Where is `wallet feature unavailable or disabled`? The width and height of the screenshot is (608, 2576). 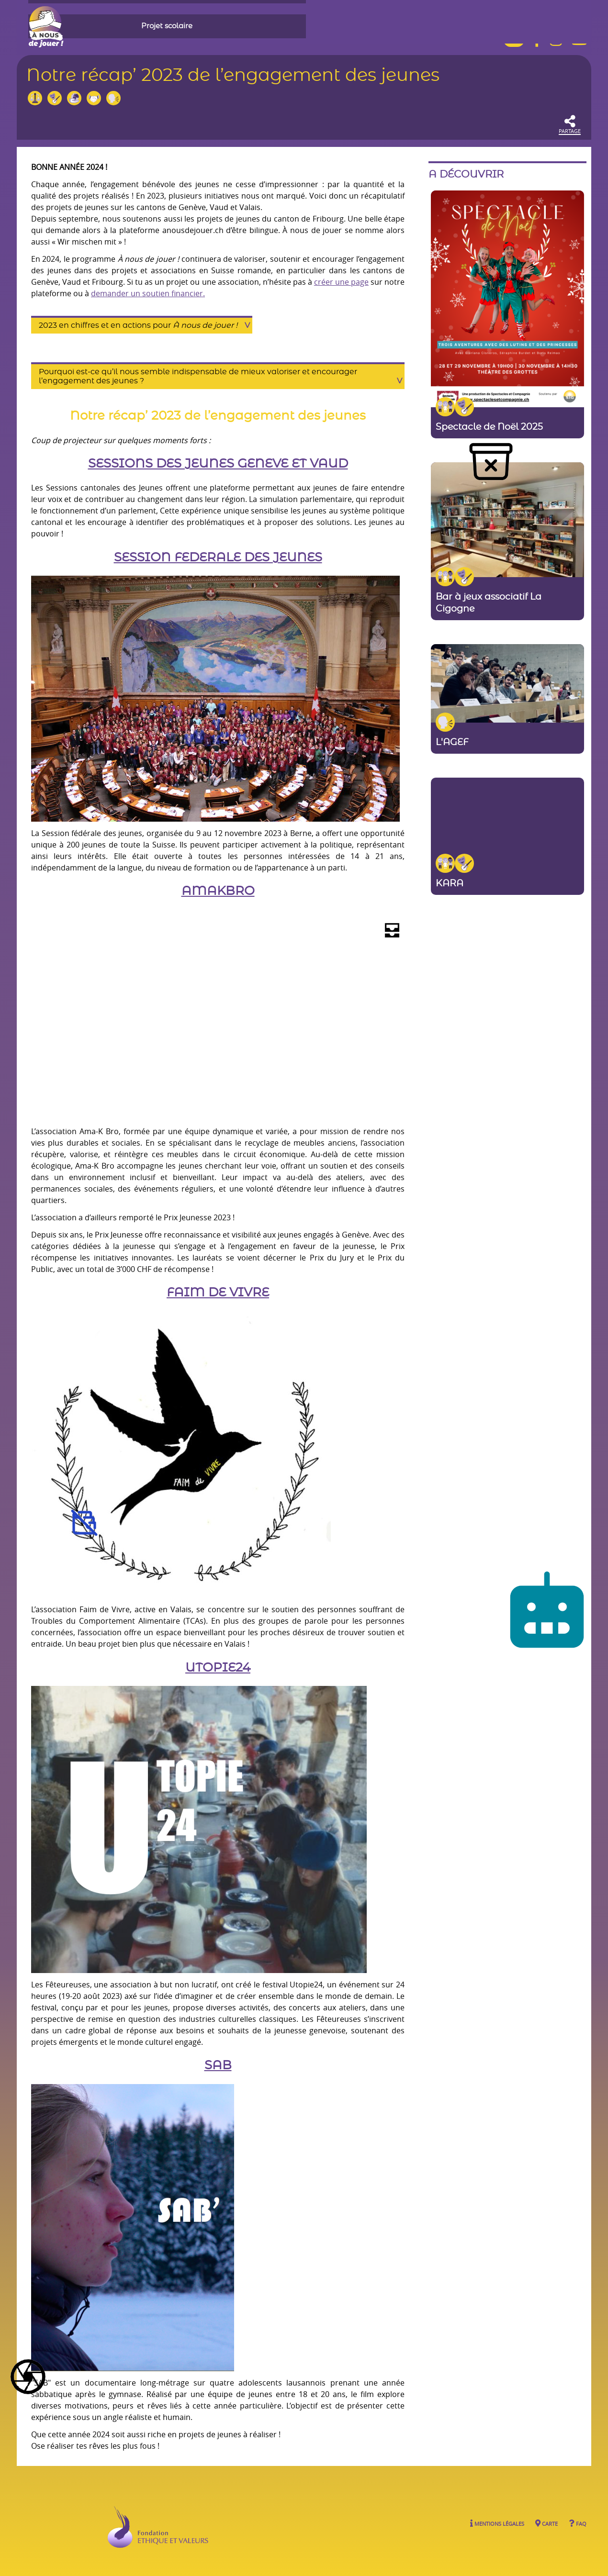 wallet feature unavailable or disabled is located at coordinates (84, 1523).